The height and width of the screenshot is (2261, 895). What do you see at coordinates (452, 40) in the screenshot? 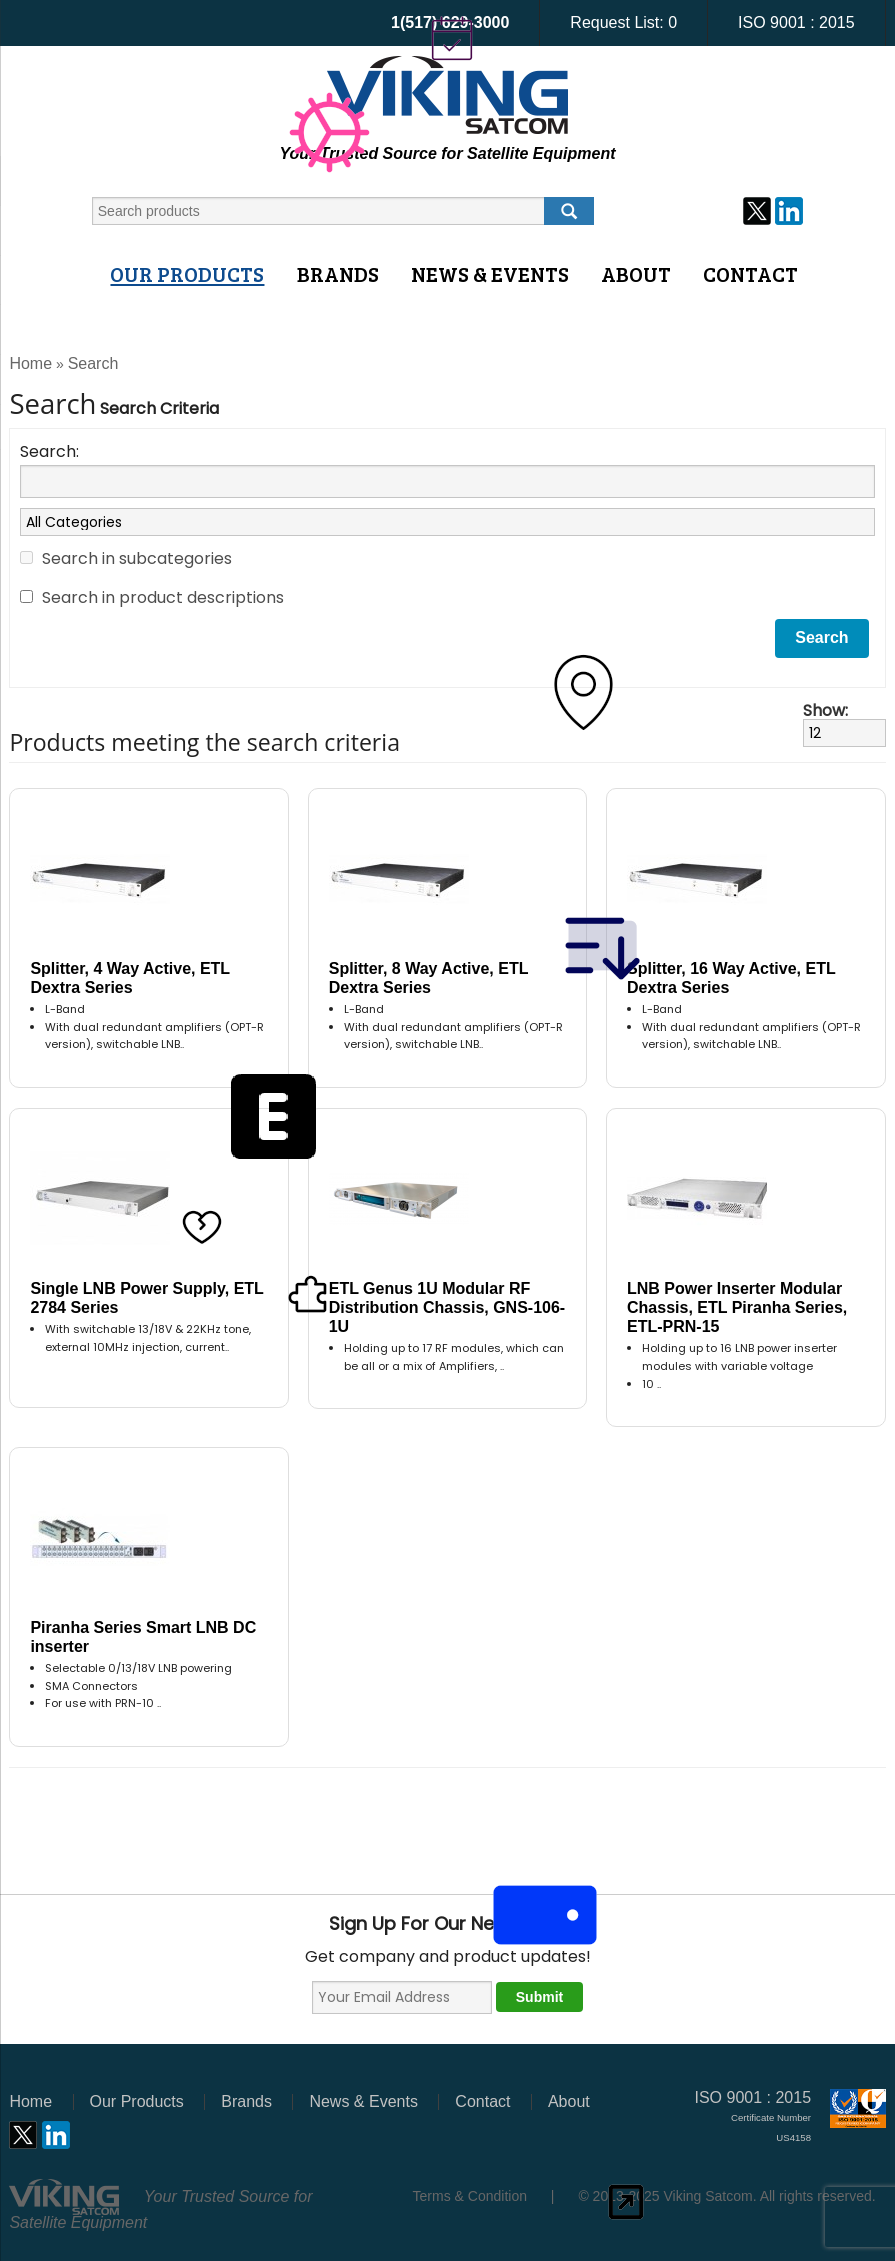
I see `confirm or schedule an event` at bounding box center [452, 40].